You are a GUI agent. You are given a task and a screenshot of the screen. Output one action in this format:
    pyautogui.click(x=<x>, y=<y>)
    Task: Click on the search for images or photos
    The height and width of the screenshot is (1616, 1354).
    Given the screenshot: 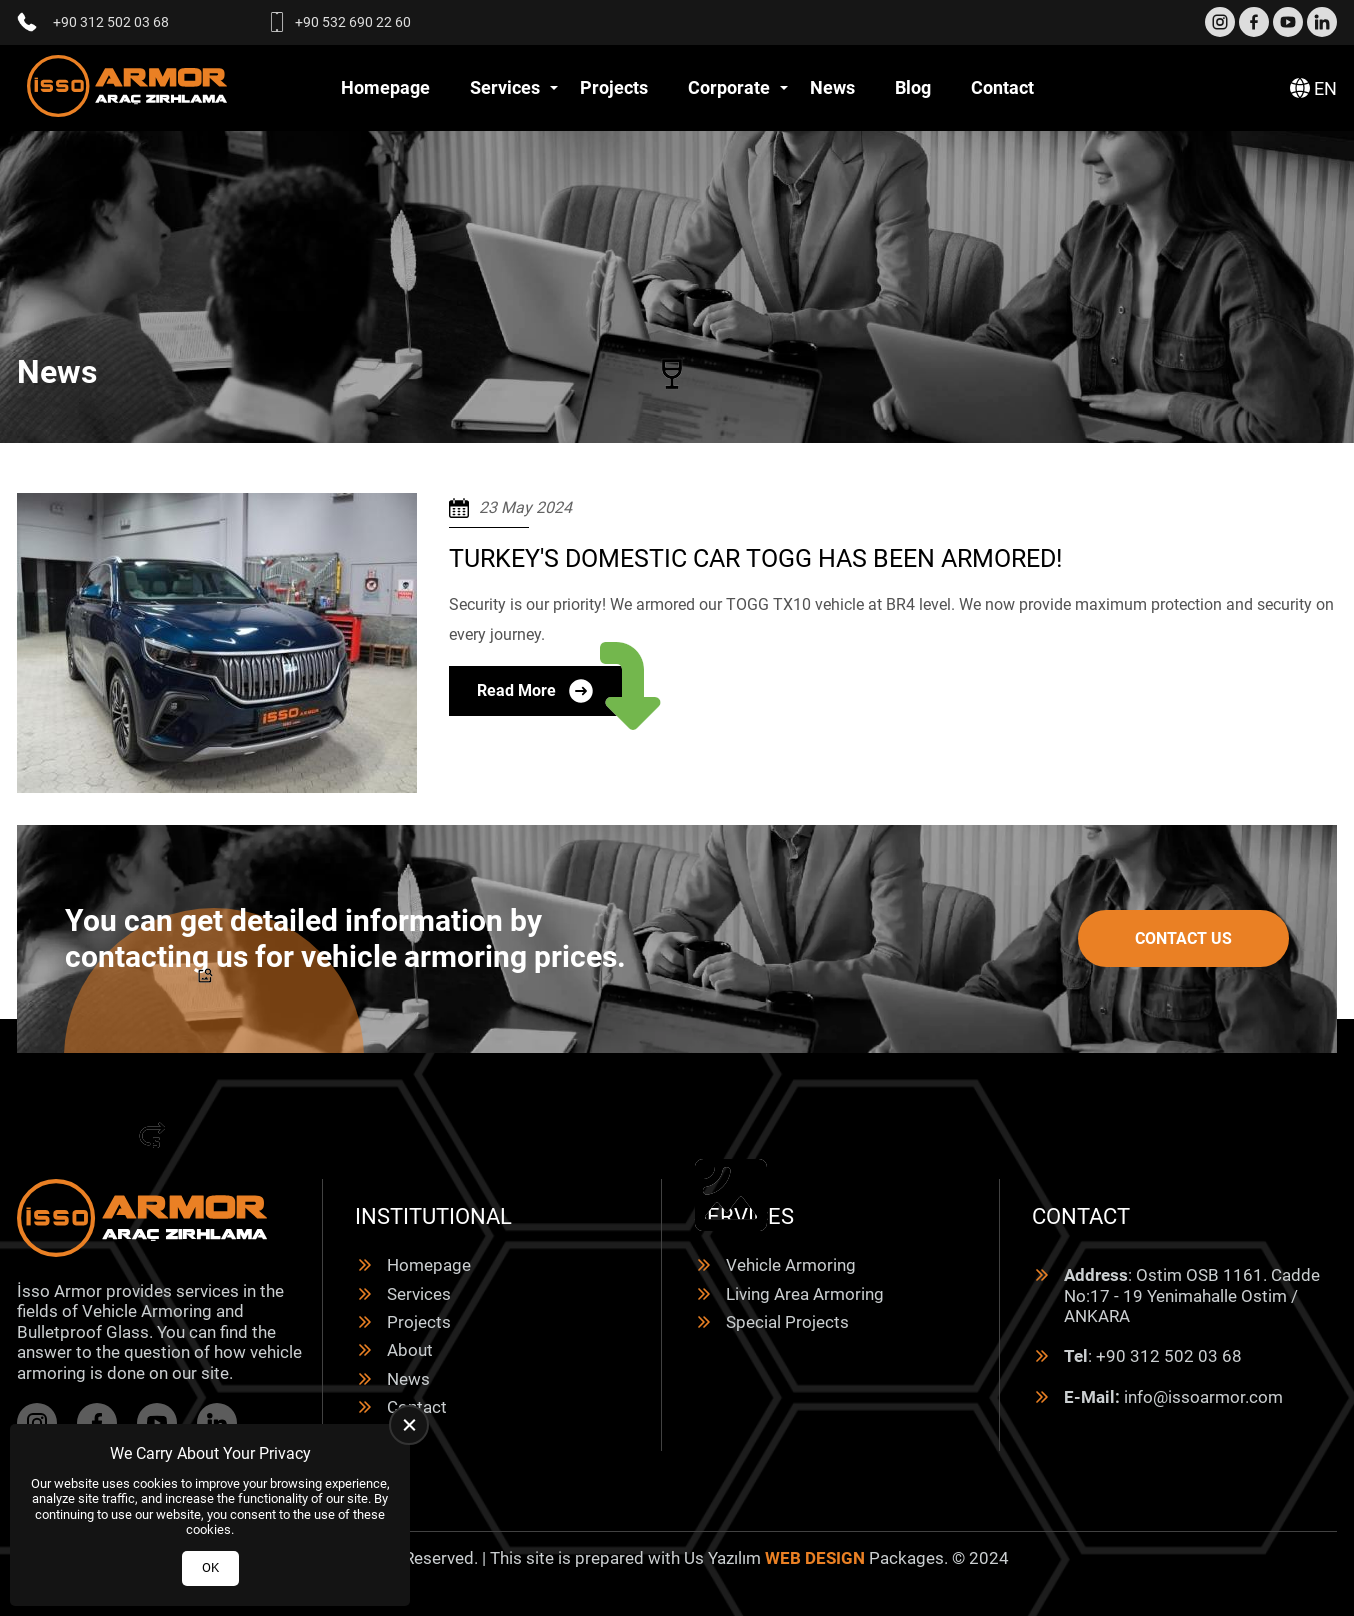 What is the action you would take?
    pyautogui.click(x=205, y=975)
    